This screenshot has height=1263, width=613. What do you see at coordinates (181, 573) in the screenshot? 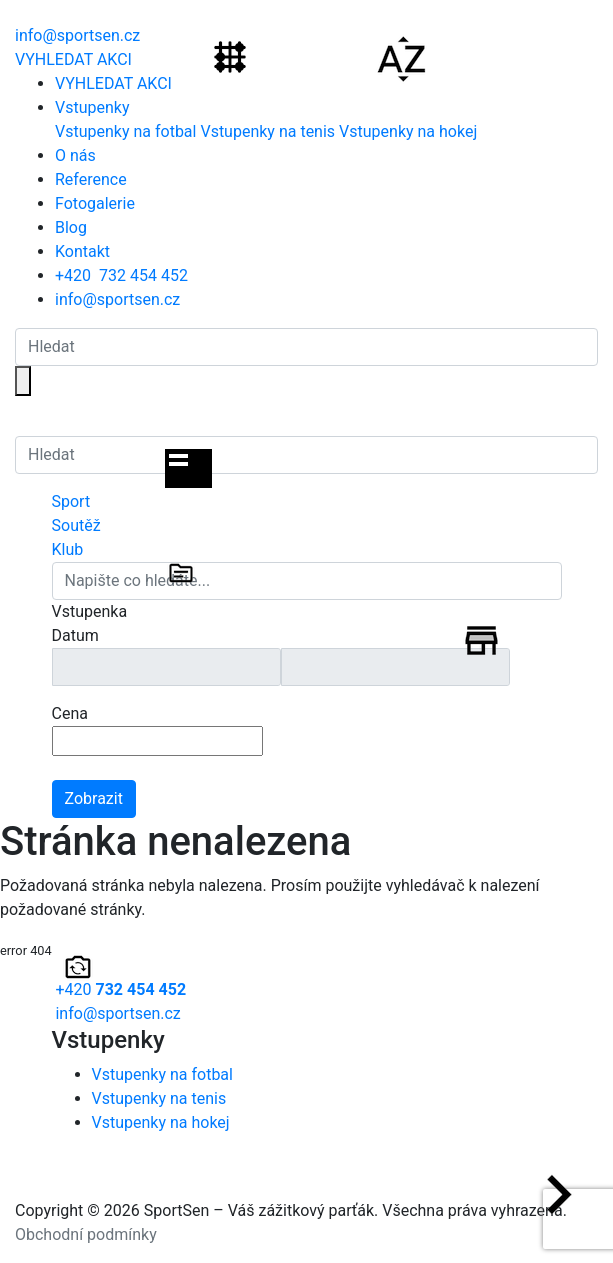
I see `access source files or documents` at bounding box center [181, 573].